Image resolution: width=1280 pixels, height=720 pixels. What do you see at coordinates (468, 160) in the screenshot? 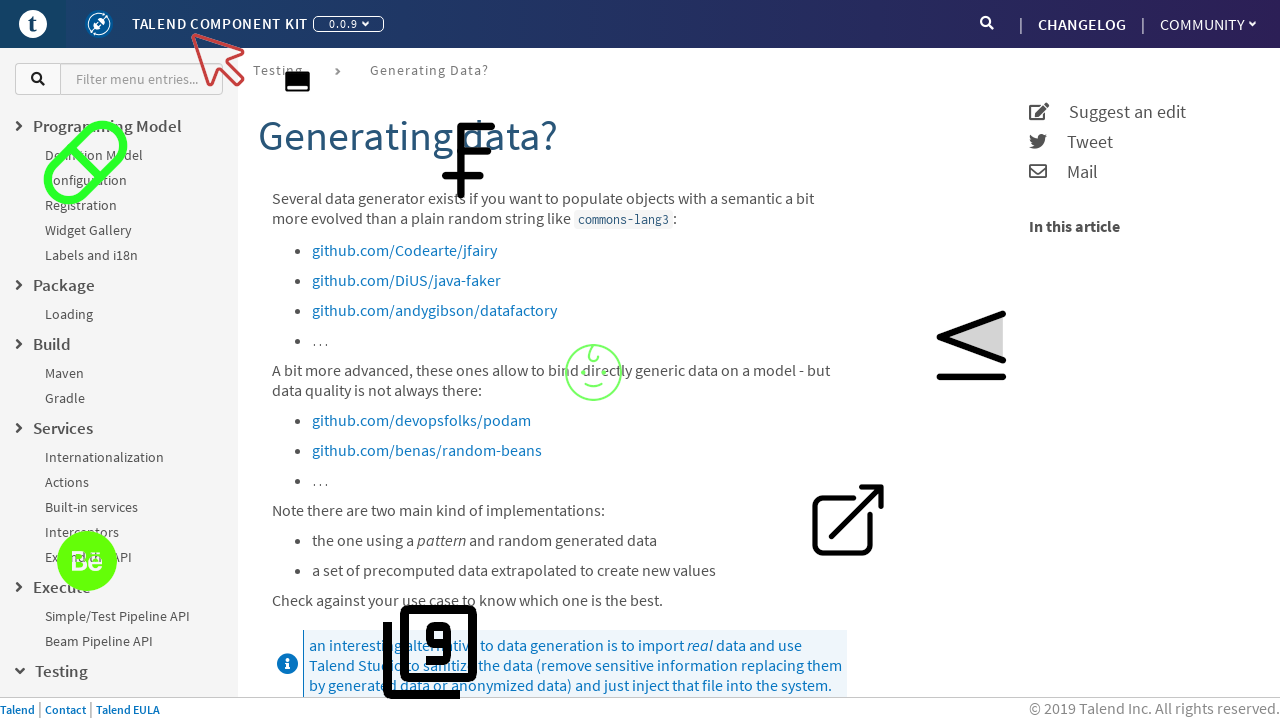
I see `indicates swiss franc currency` at bounding box center [468, 160].